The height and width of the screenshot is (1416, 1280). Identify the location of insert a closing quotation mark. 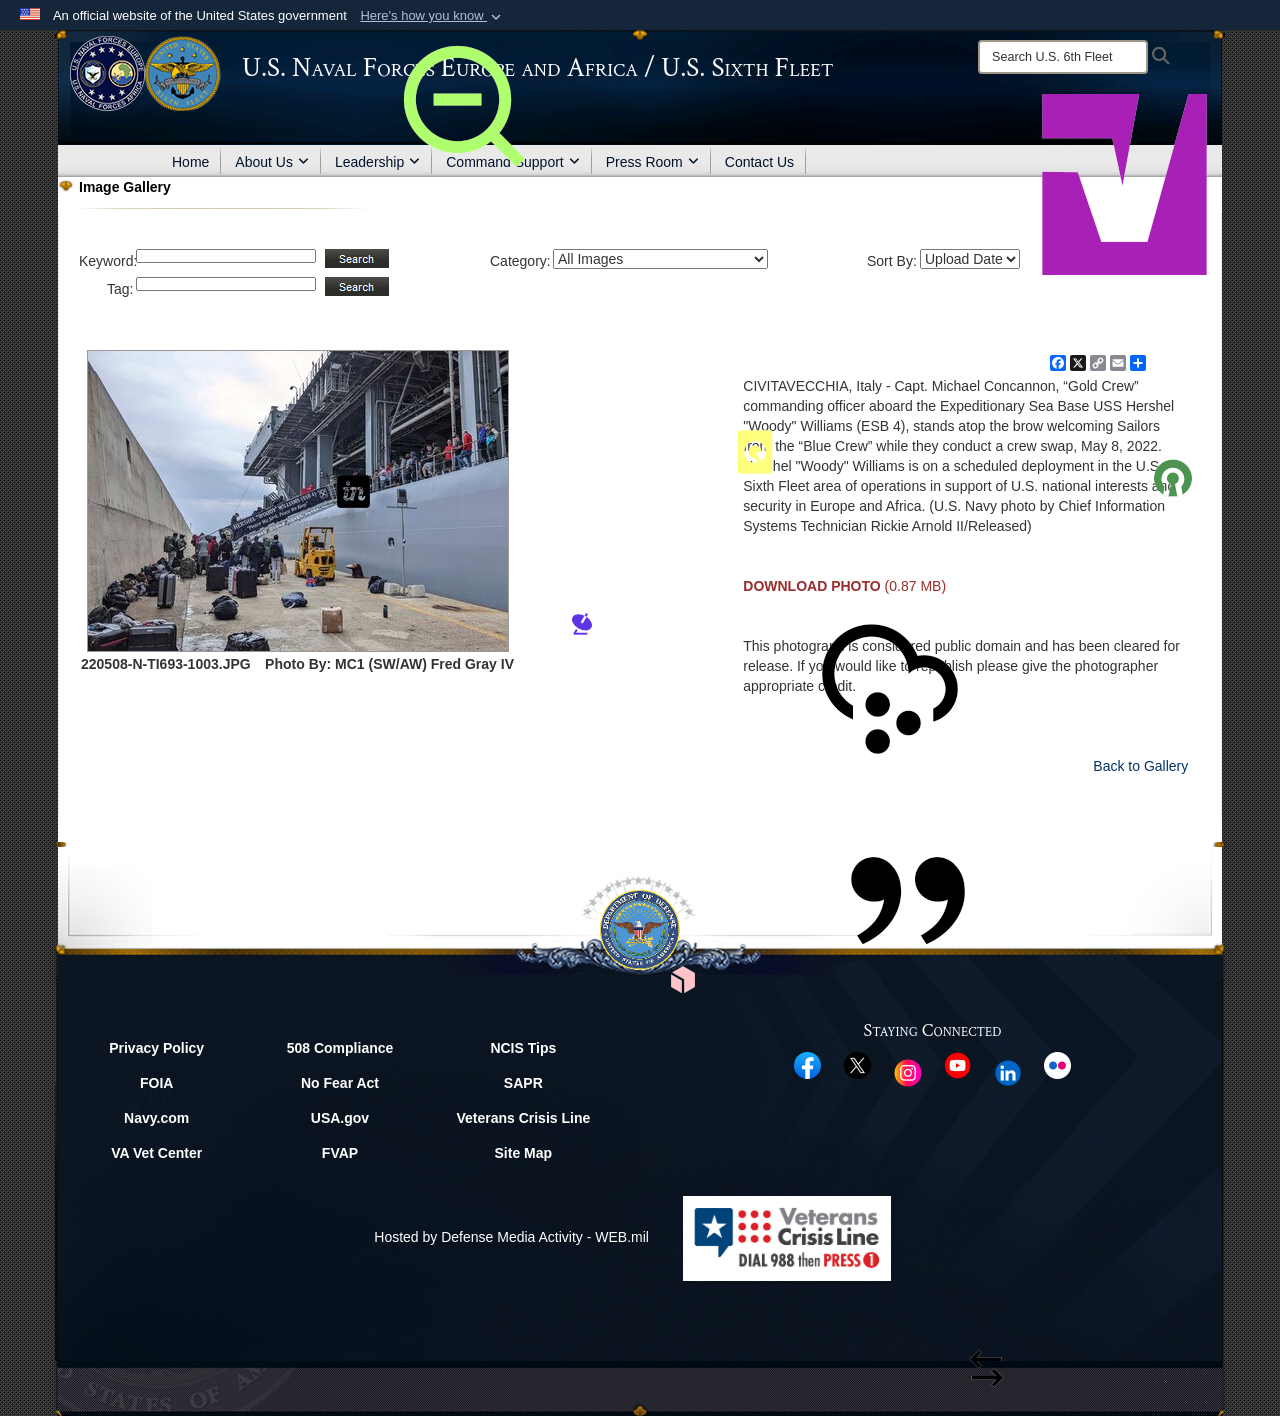
(907, 898).